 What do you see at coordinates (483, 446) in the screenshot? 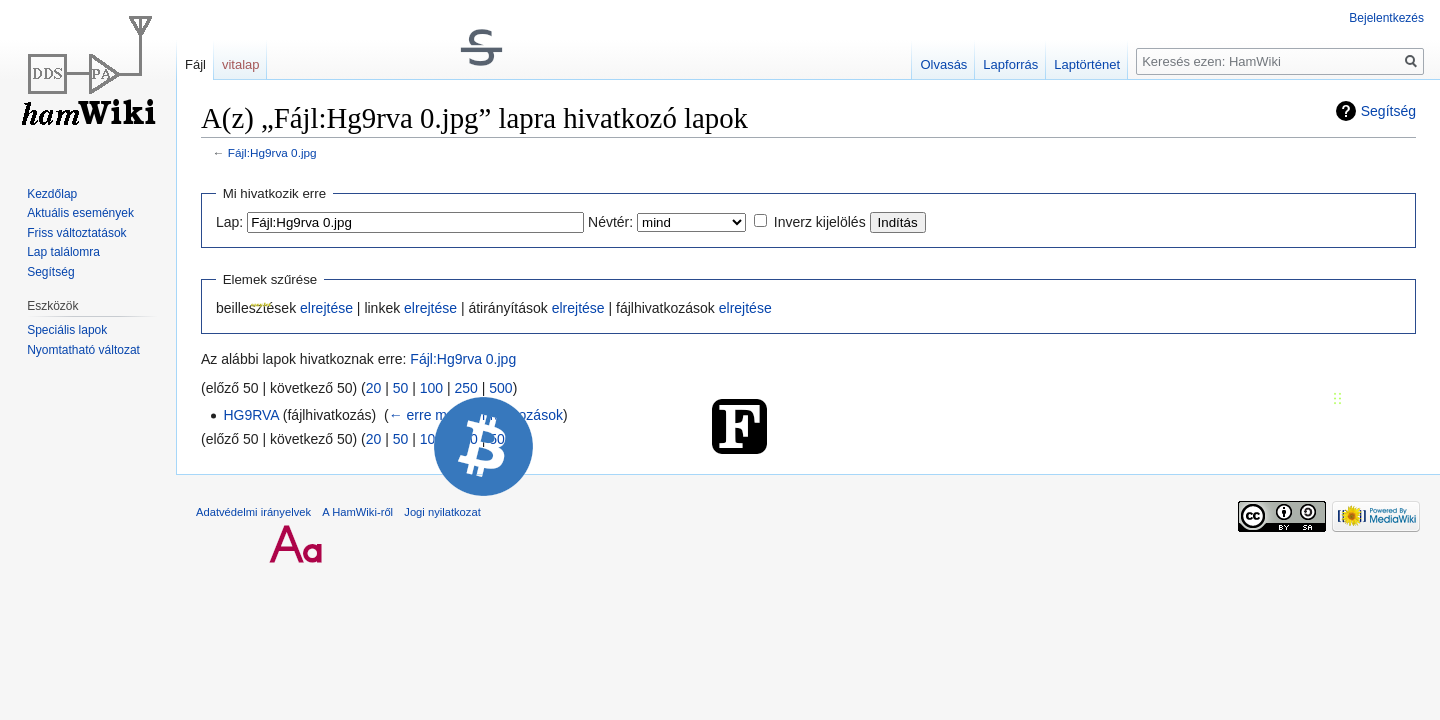
I see `bitcoin cryptocurrency logo` at bounding box center [483, 446].